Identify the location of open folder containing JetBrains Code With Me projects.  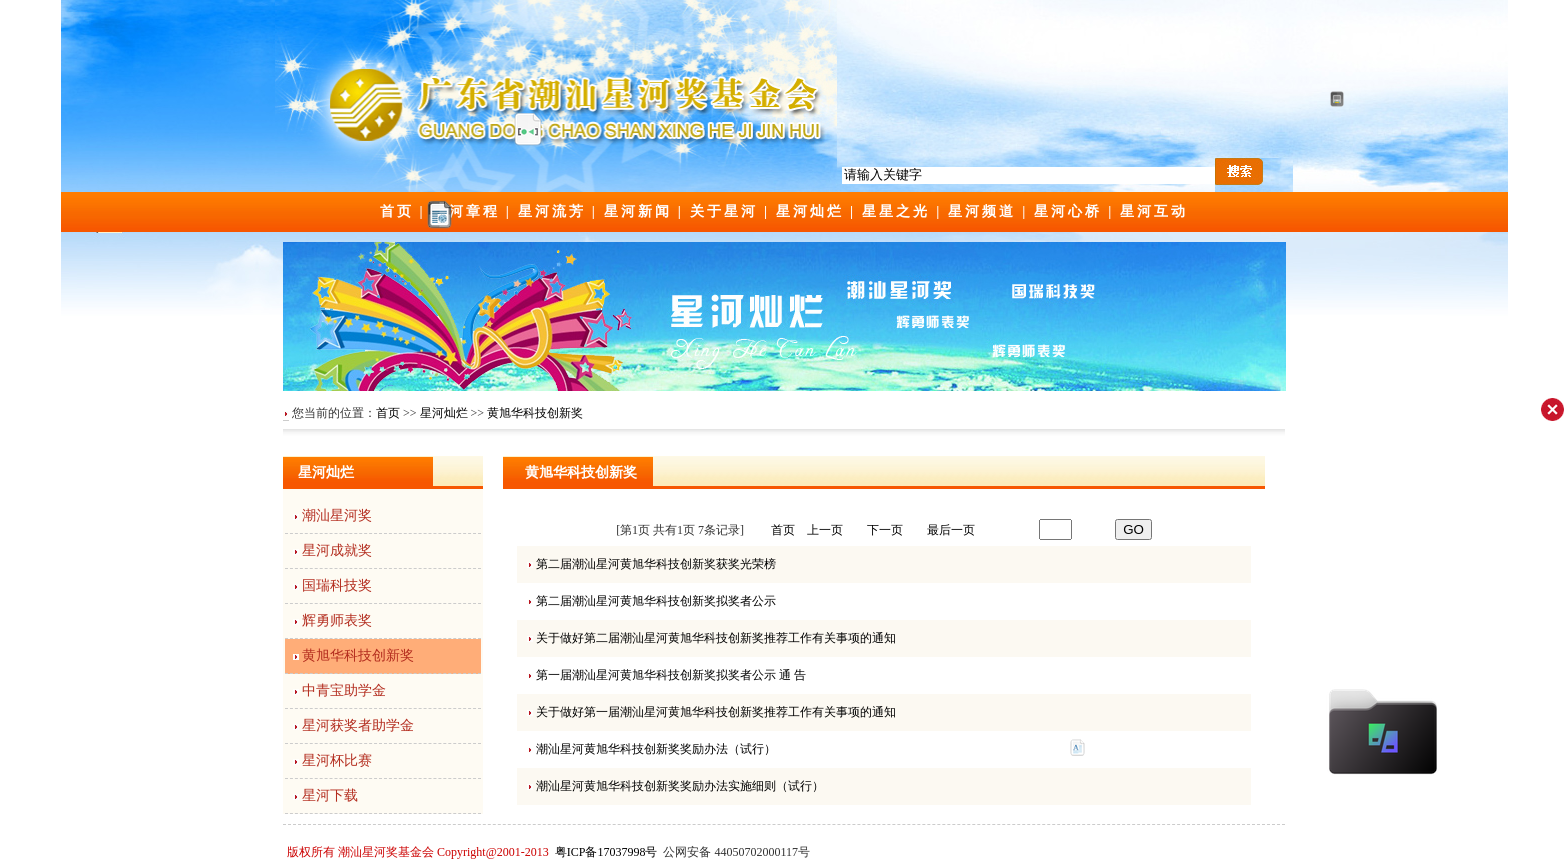
(1382, 734).